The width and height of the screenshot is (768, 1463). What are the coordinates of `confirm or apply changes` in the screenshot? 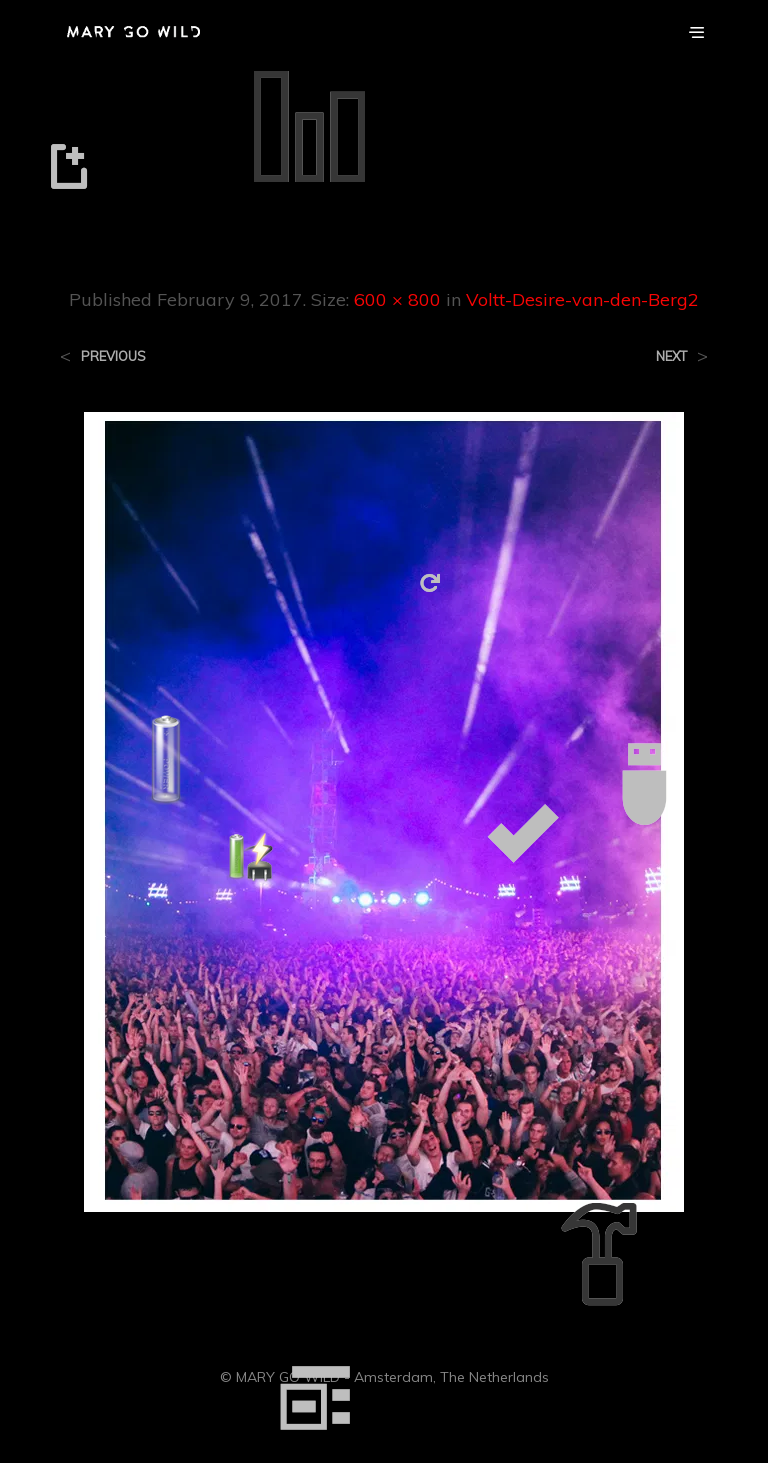 It's located at (520, 830).